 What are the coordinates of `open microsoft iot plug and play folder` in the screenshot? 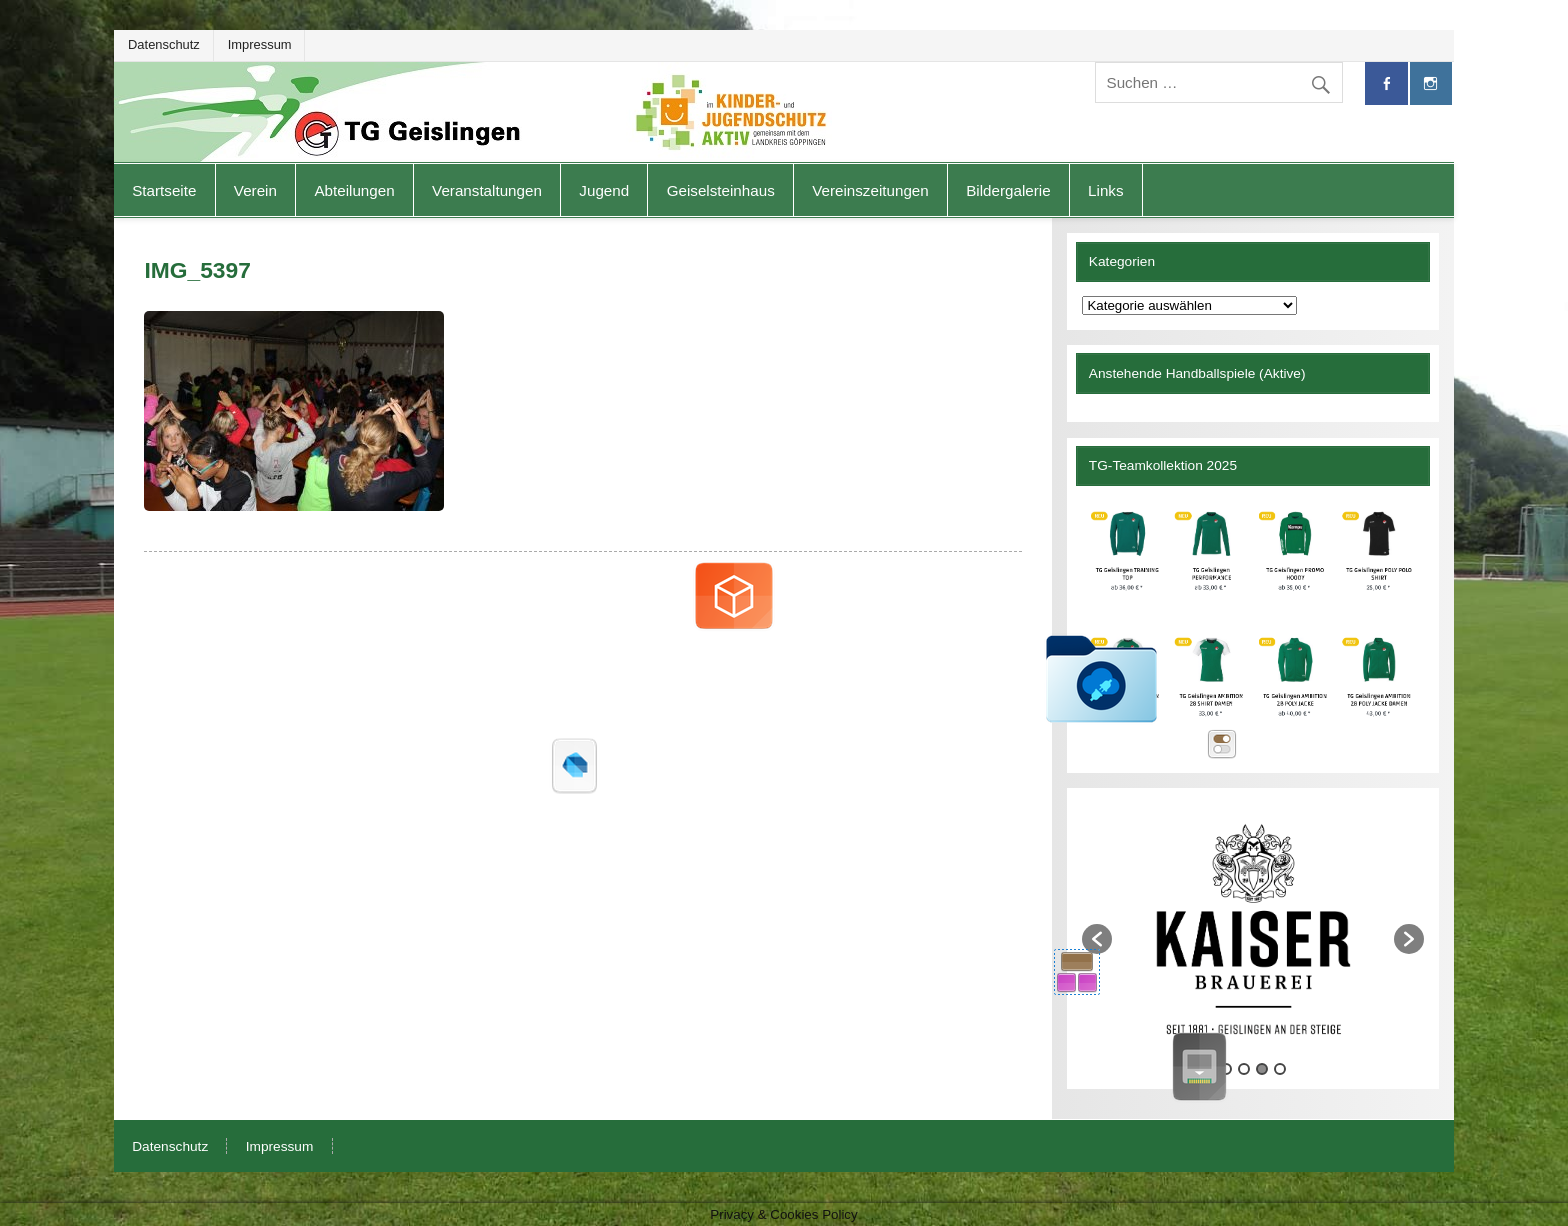 It's located at (1101, 682).